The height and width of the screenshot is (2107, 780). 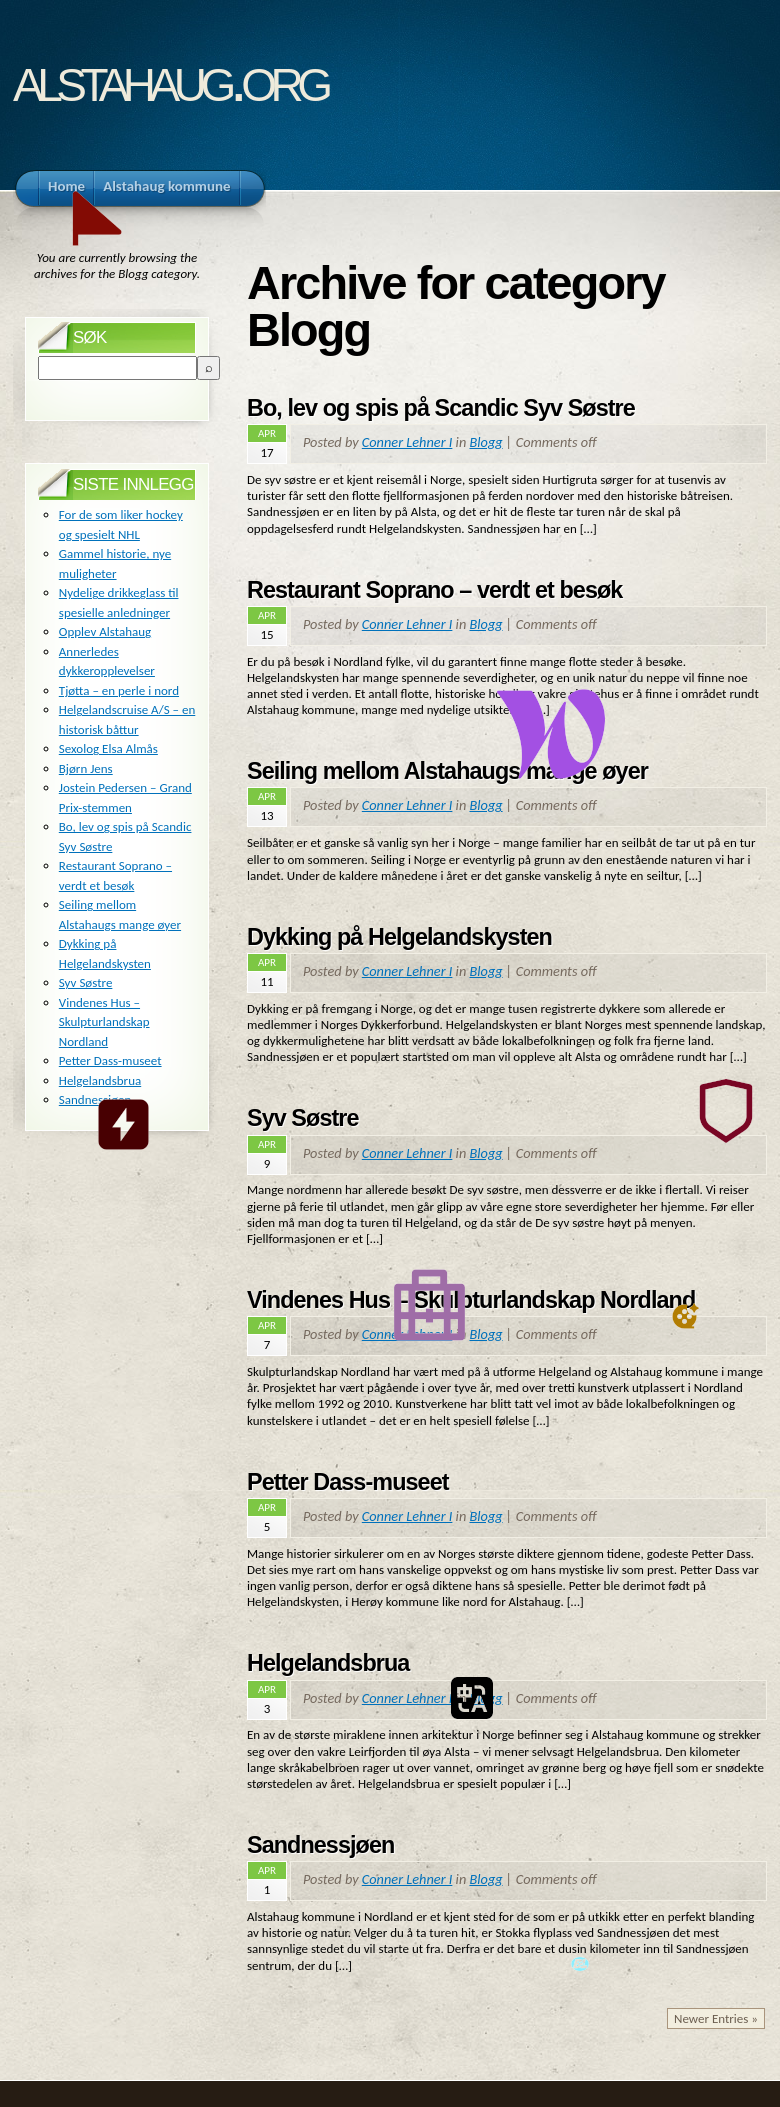 I want to click on open immersive translate extension, so click(x=472, y=1698).